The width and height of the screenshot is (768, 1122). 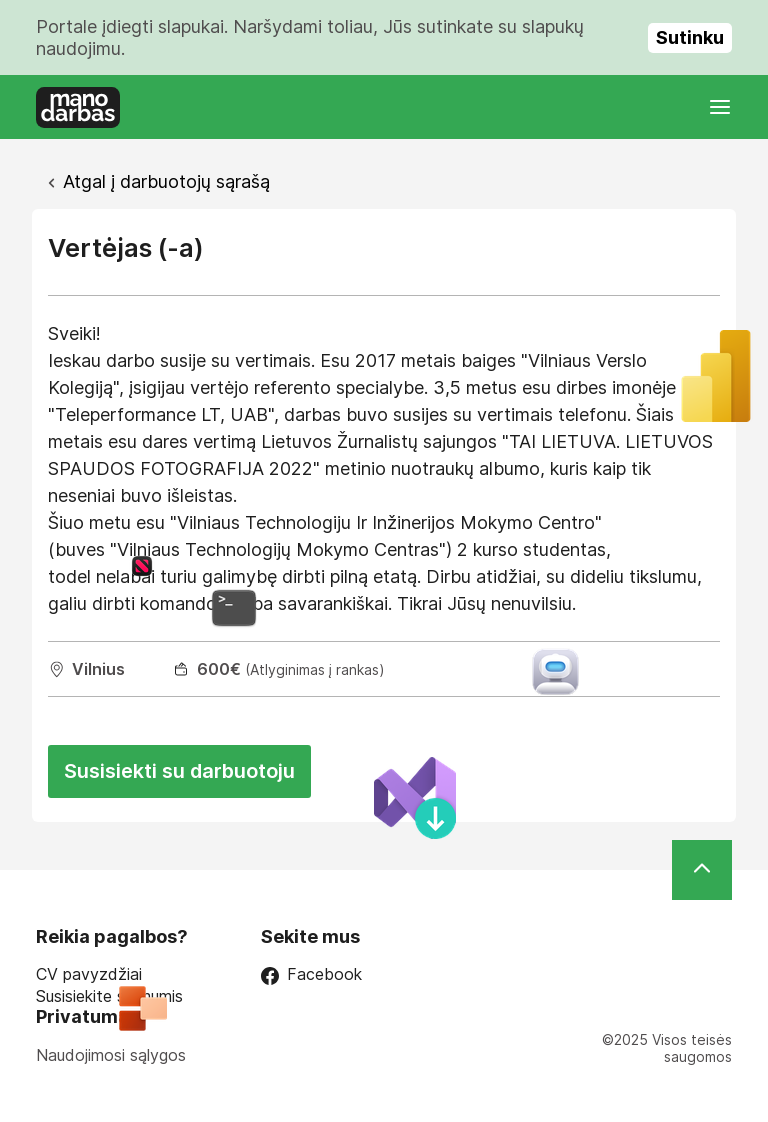 I want to click on open Microsoft Power BI app, so click(x=716, y=376).